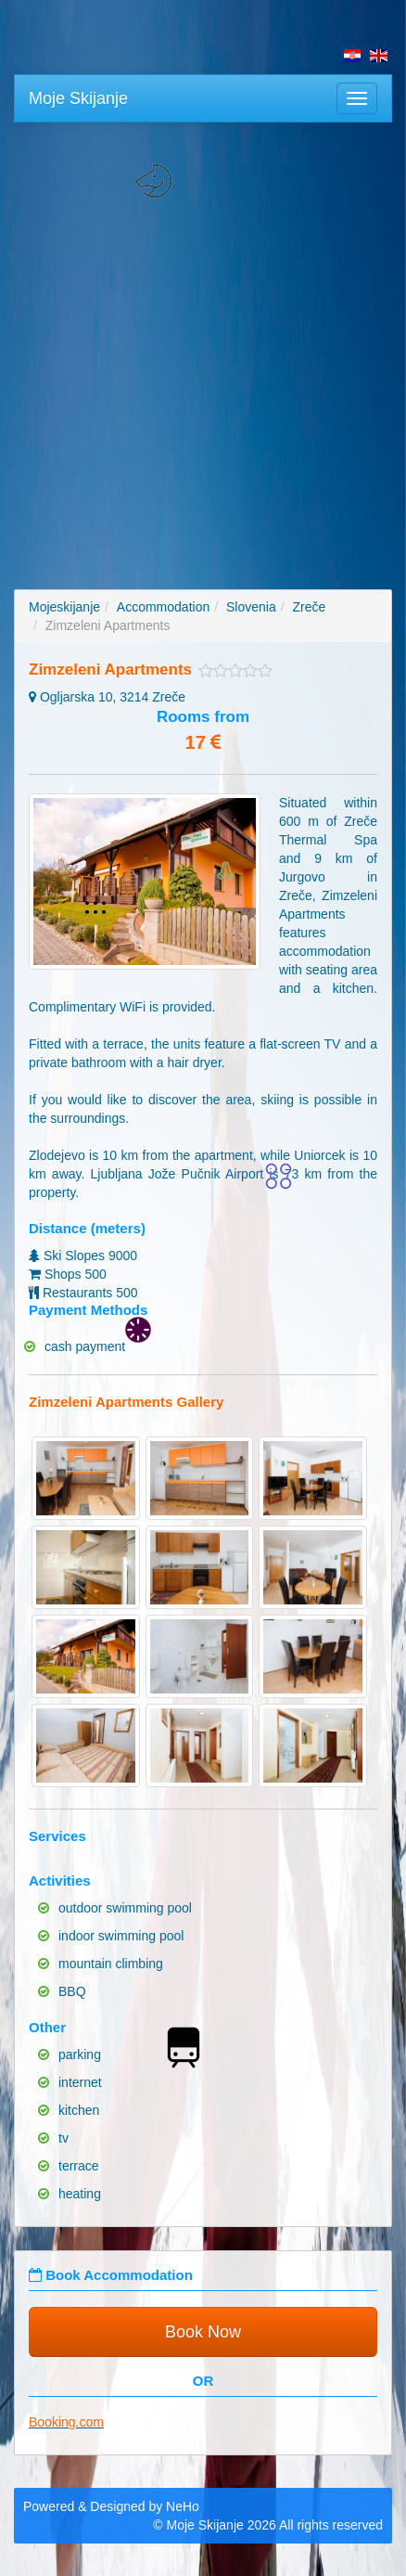 Image resolution: width=406 pixels, height=2576 pixels. What do you see at coordinates (95, 908) in the screenshot?
I see `drag to reorder or rearrange items` at bounding box center [95, 908].